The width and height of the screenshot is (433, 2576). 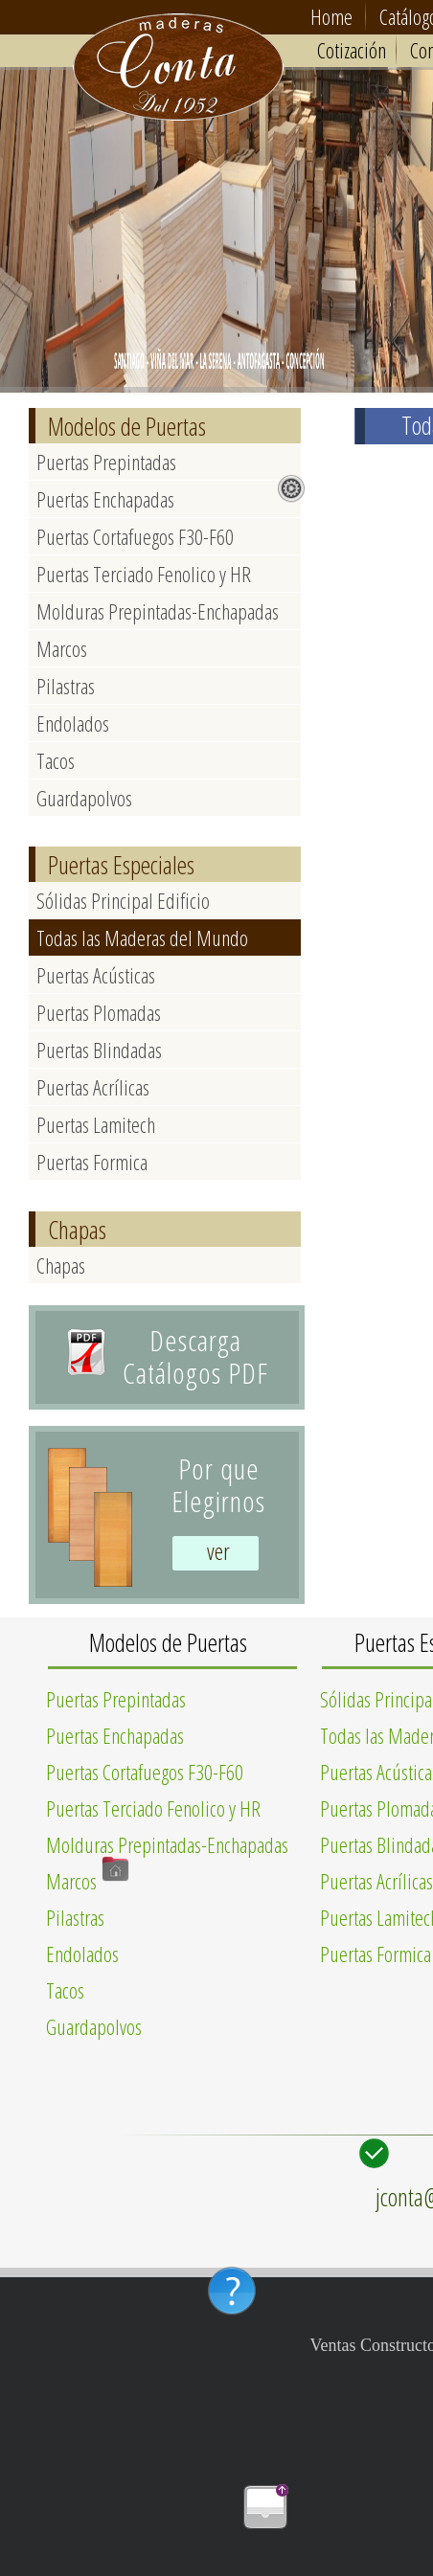 What do you see at coordinates (232, 2291) in the screenshot?
I see `access help documentation and support` at bounding box center [232, 2291].